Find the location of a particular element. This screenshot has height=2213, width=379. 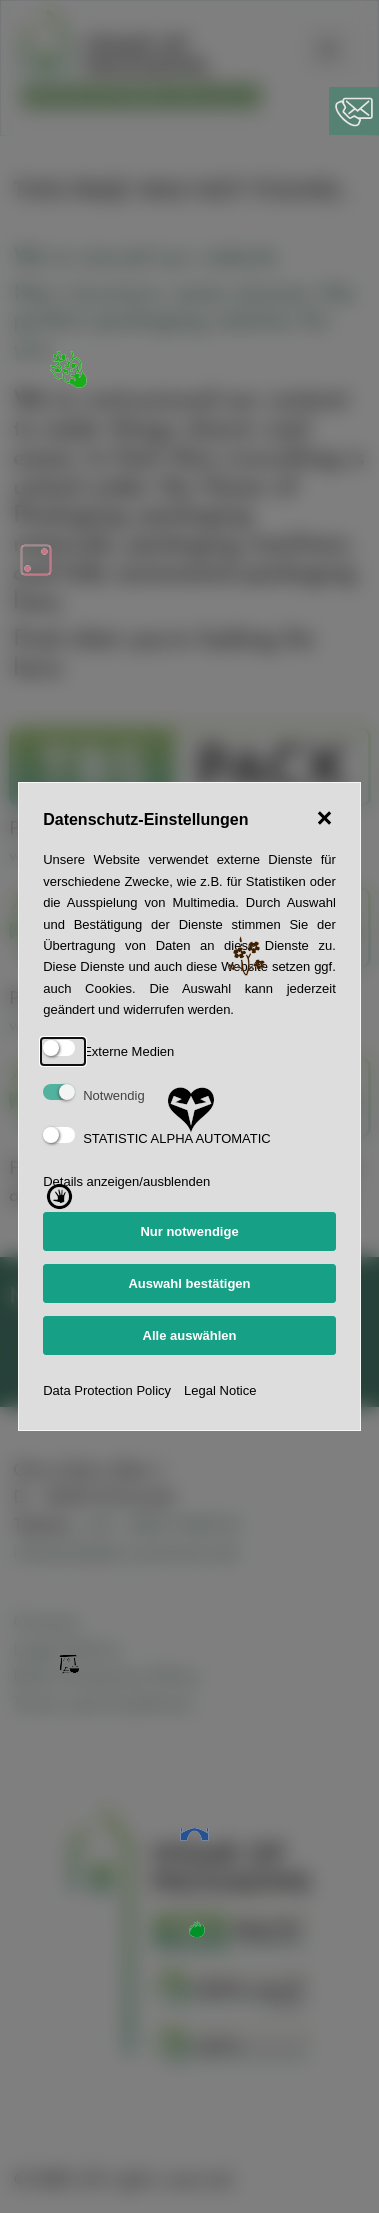

indicates an interactive or usable item is located at coordinates (59, 1196).